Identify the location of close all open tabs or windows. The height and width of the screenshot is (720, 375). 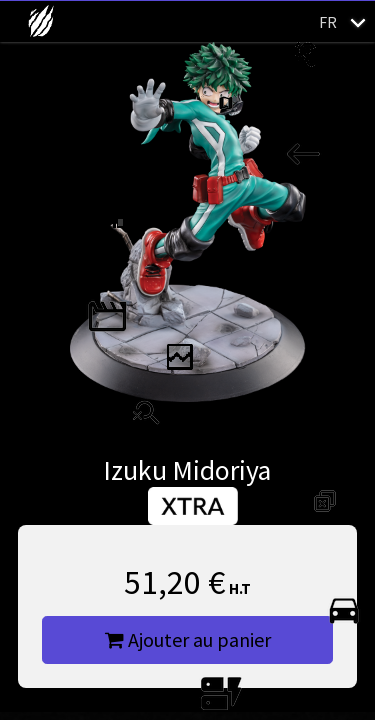
(325, 501).